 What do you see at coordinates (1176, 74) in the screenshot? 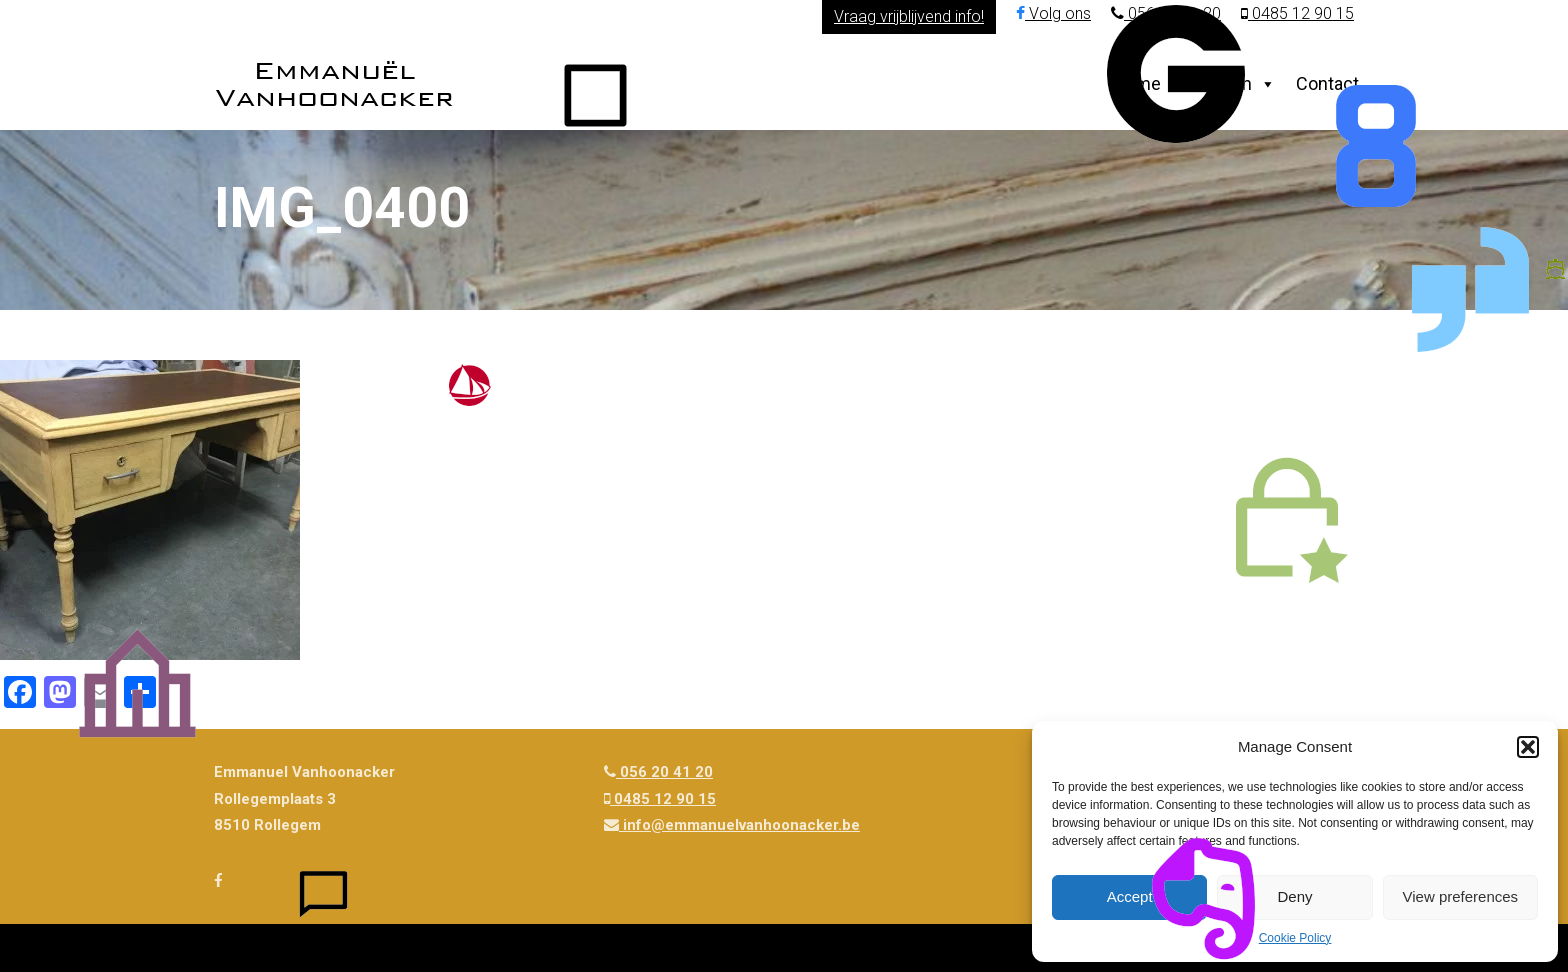
I see `open the Groupon app` at bounding box center [1176, 74].